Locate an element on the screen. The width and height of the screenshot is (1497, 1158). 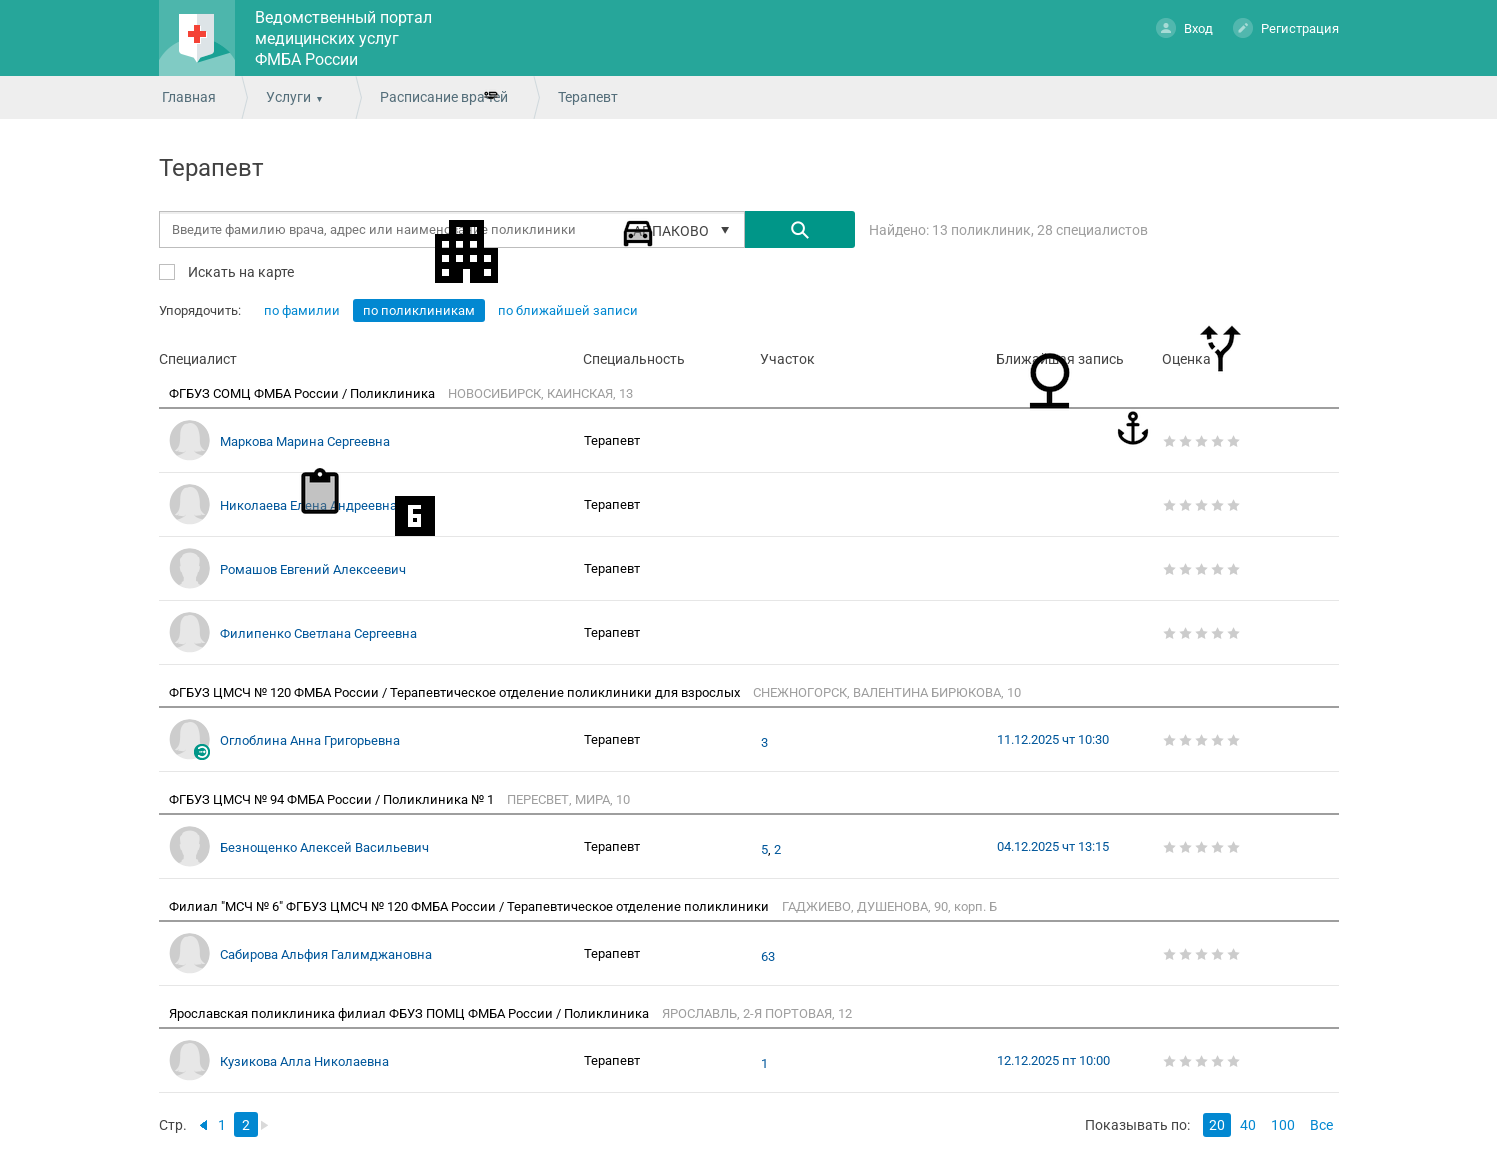
anchor a position or element in place is located at coordinates (1133, 428).